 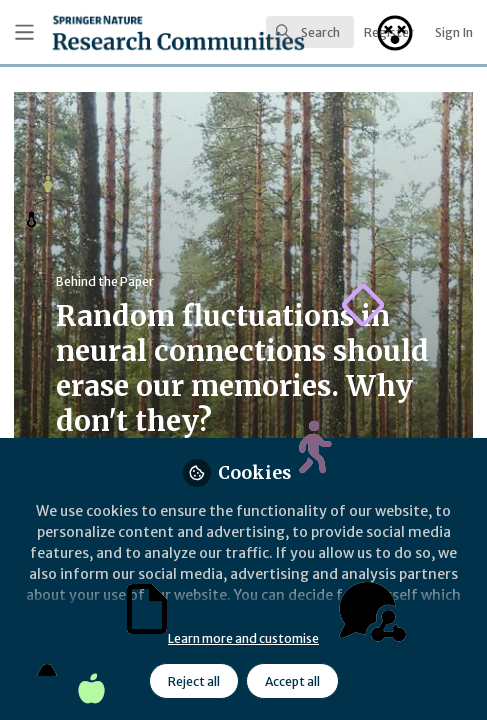 I want to click on indicates moderate temperature level, so click(x=31, y=219).